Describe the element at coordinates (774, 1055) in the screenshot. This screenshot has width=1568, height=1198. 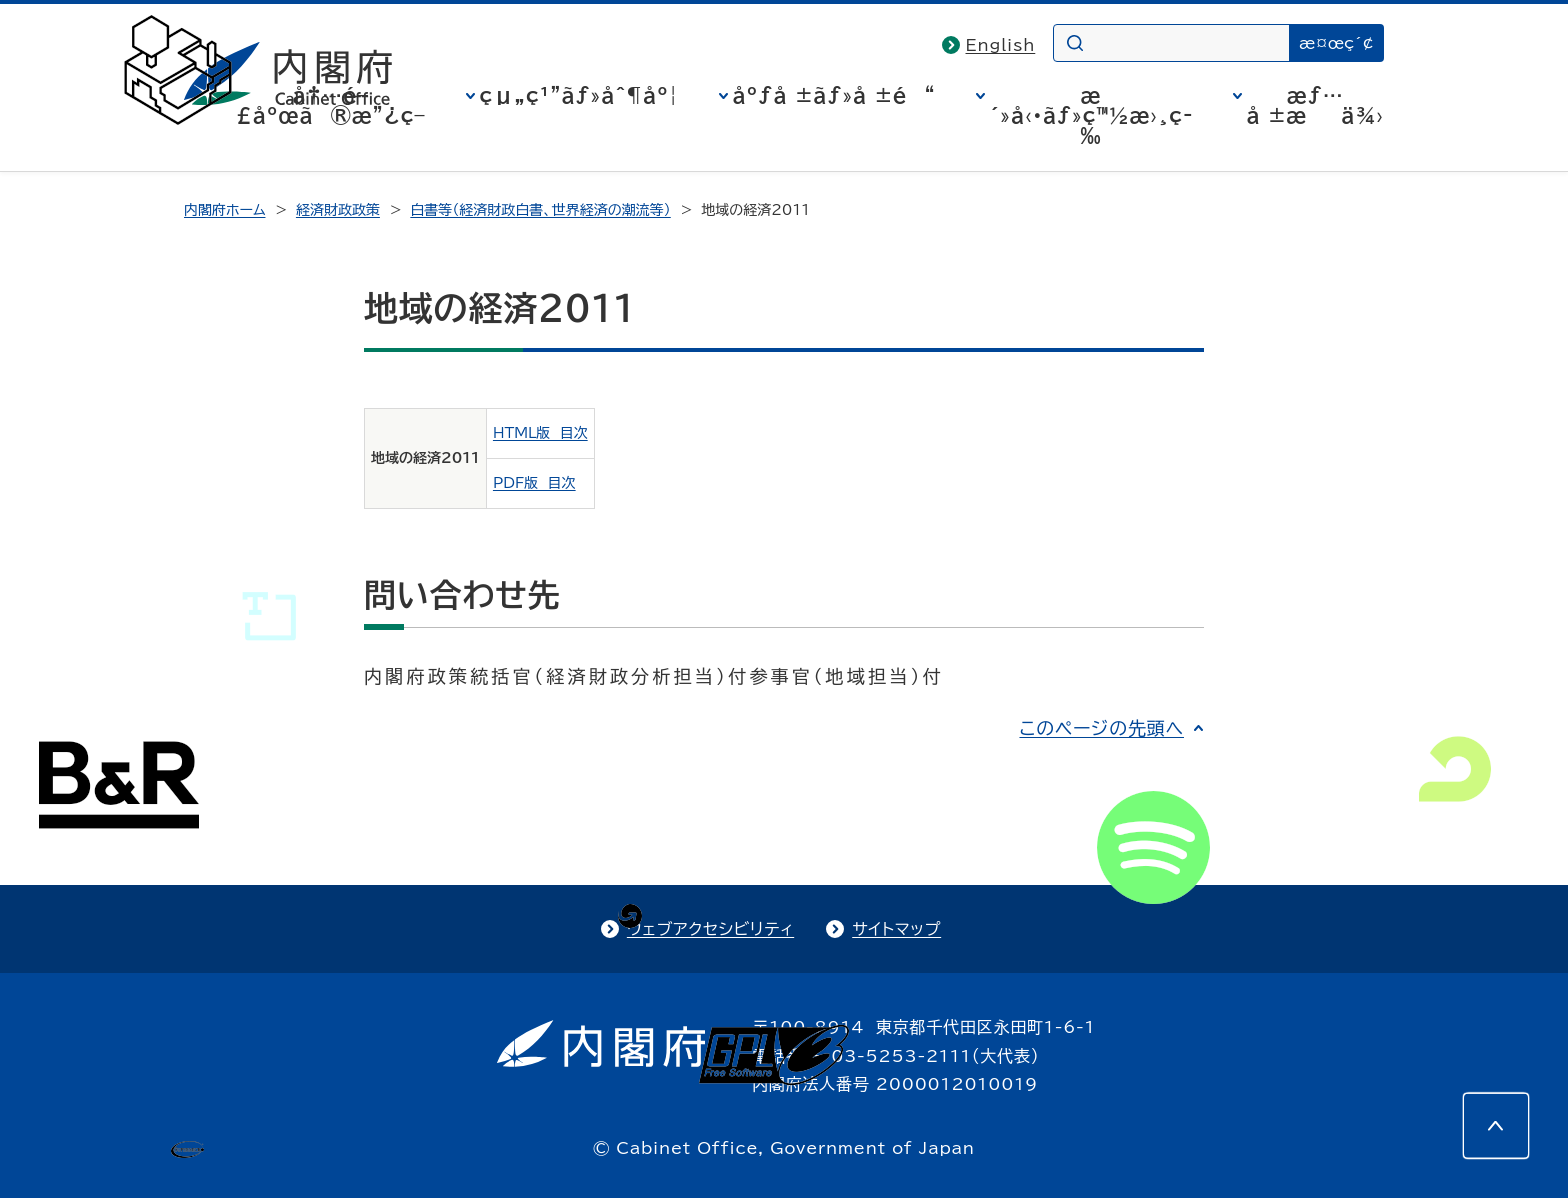
I see `indicates software licensed under GNU General Public License v3` at that location.